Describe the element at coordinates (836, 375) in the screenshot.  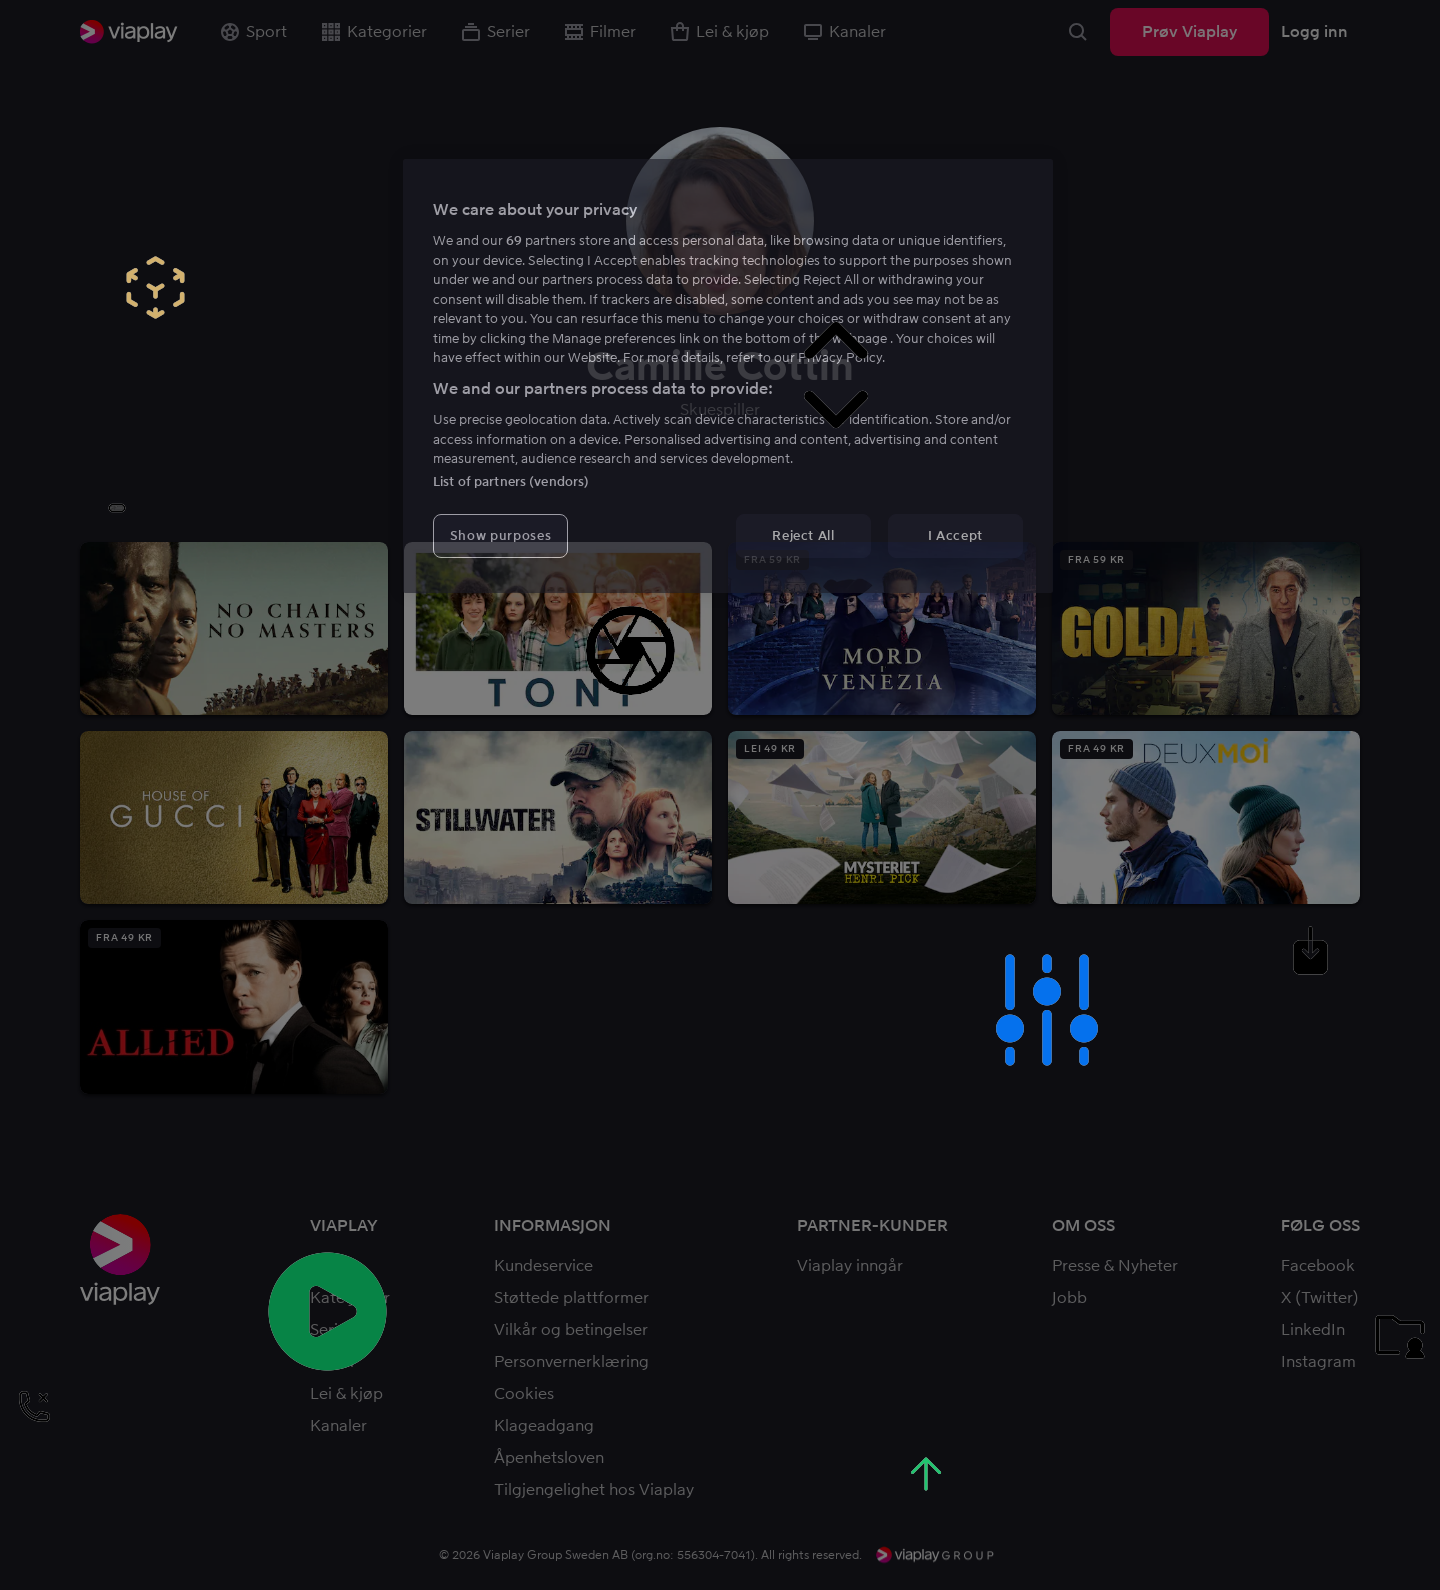
I see `expand or collapse a dropdown menu` at that location.